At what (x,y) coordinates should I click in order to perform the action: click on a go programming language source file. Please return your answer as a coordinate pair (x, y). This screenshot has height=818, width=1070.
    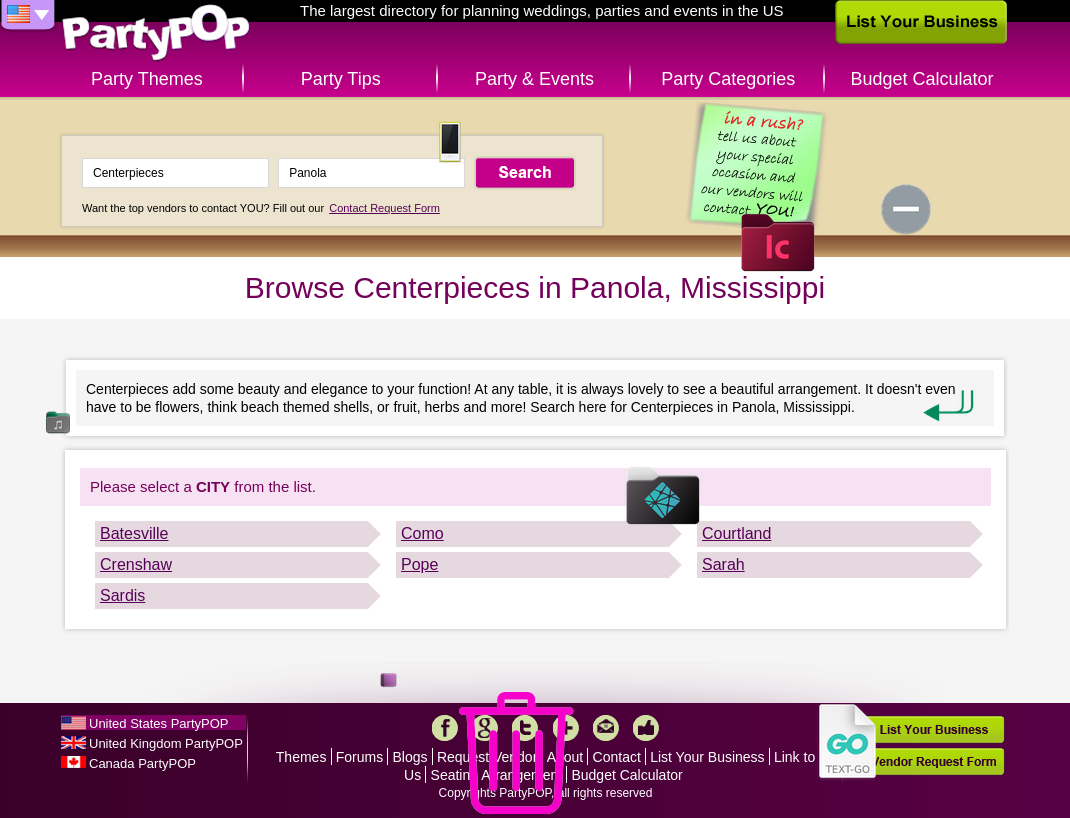
    Looking at the image, I should click on (847, 742).